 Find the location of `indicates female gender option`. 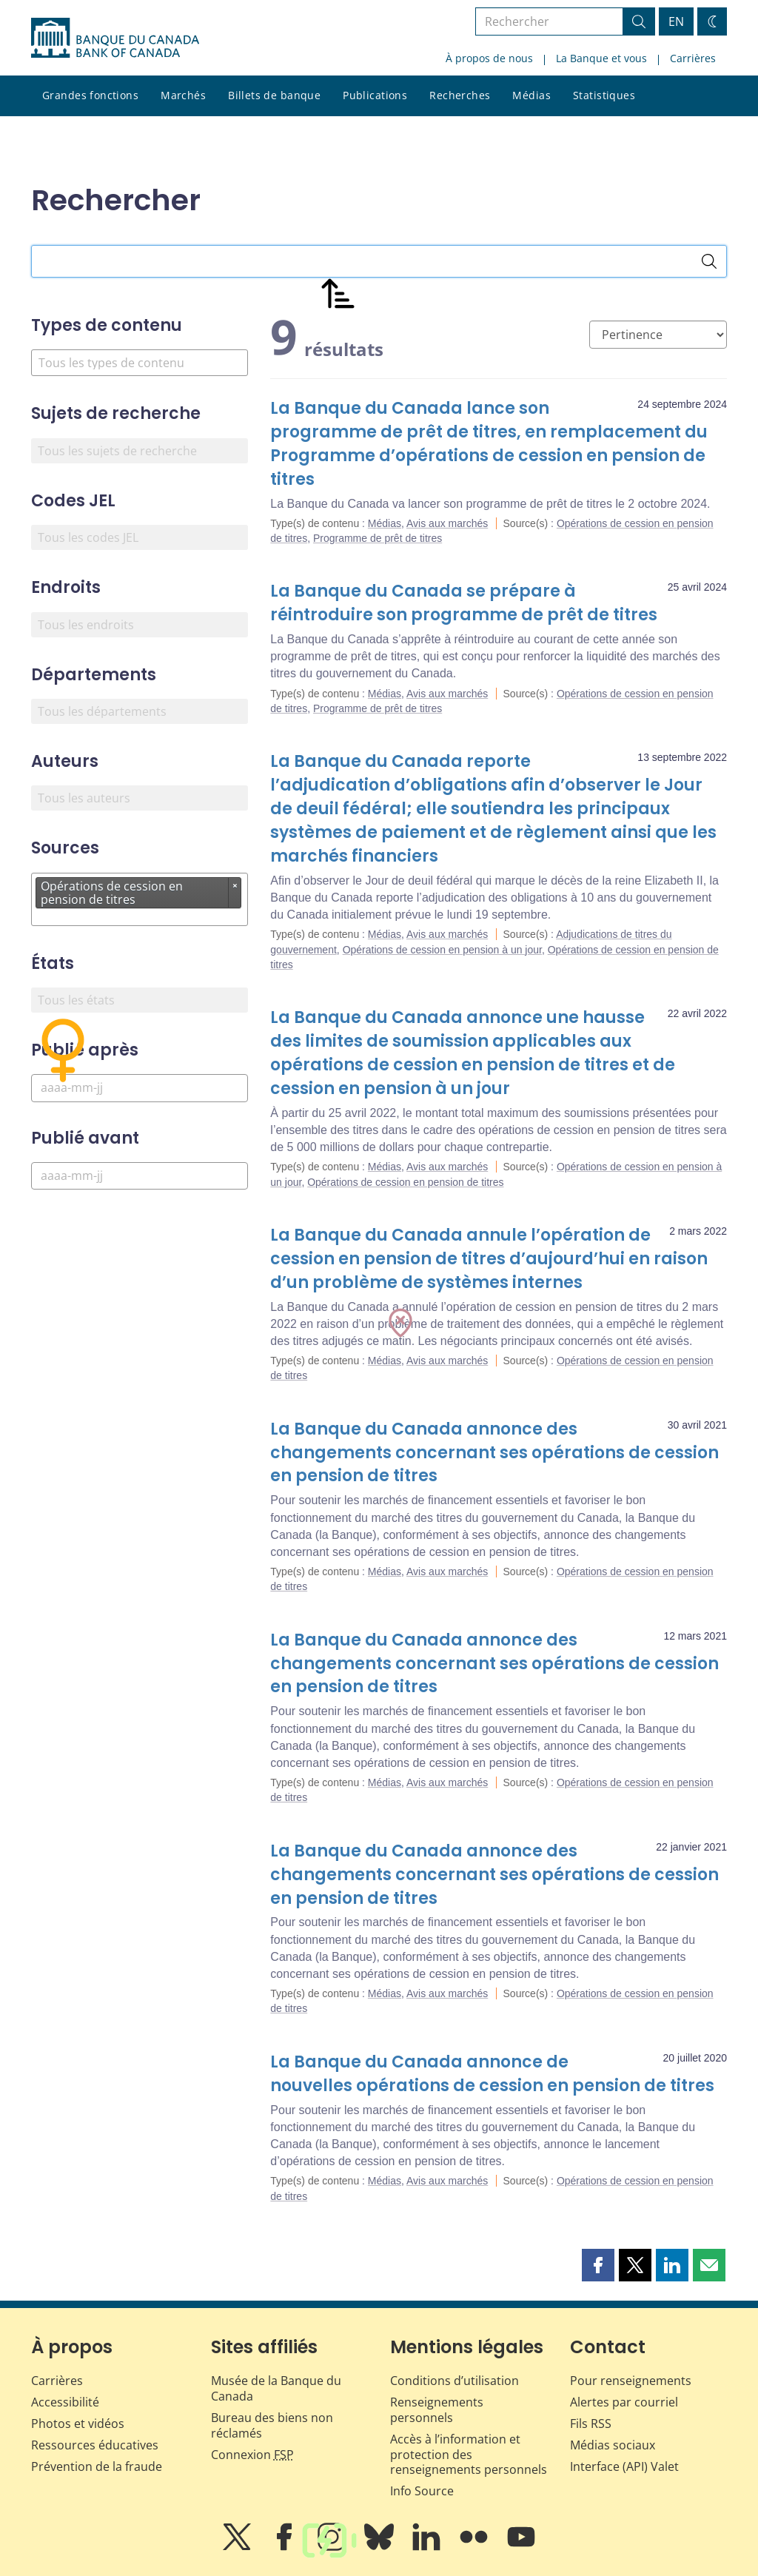

indicates female gender option is located at coordinates (63, 1049).